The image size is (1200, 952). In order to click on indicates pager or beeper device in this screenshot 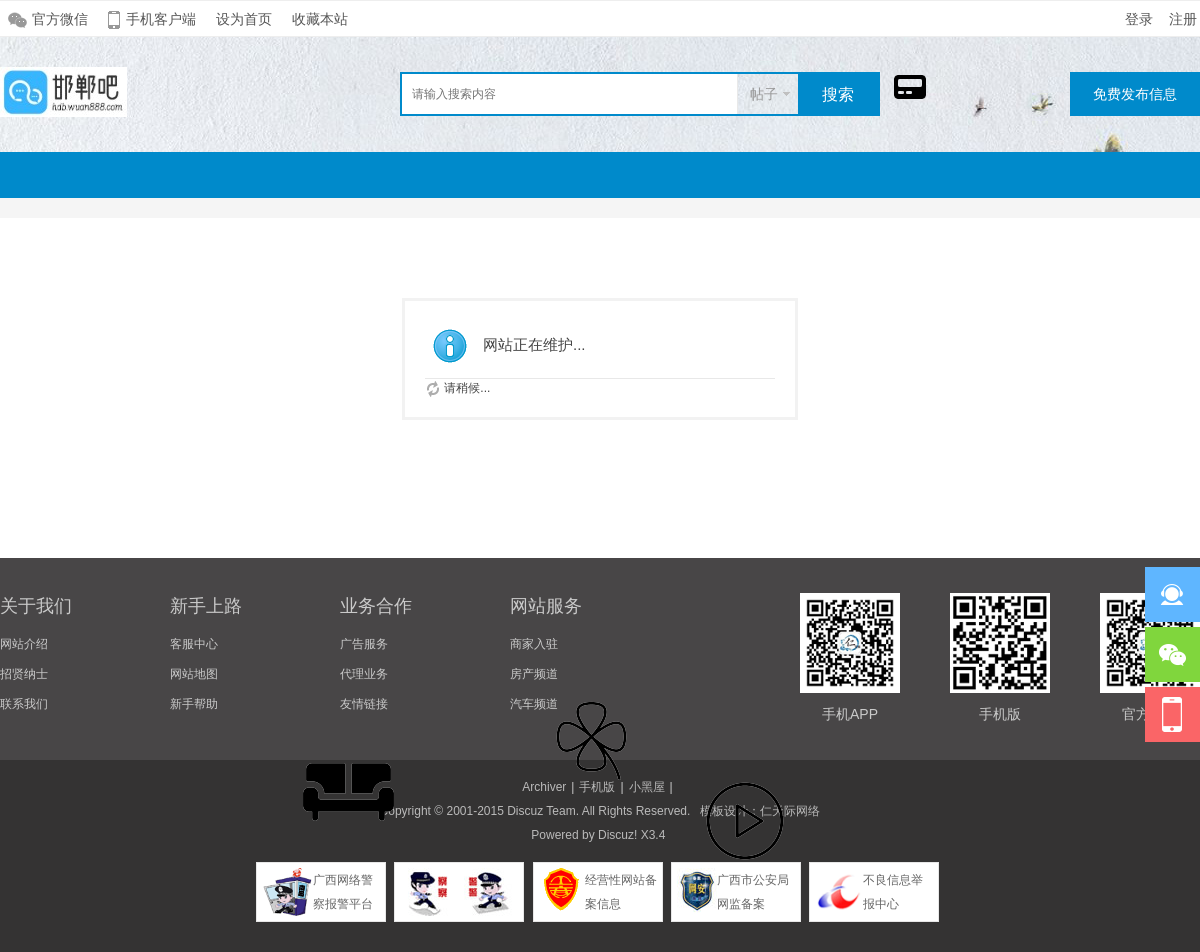, I will do `click(910, 87)`.